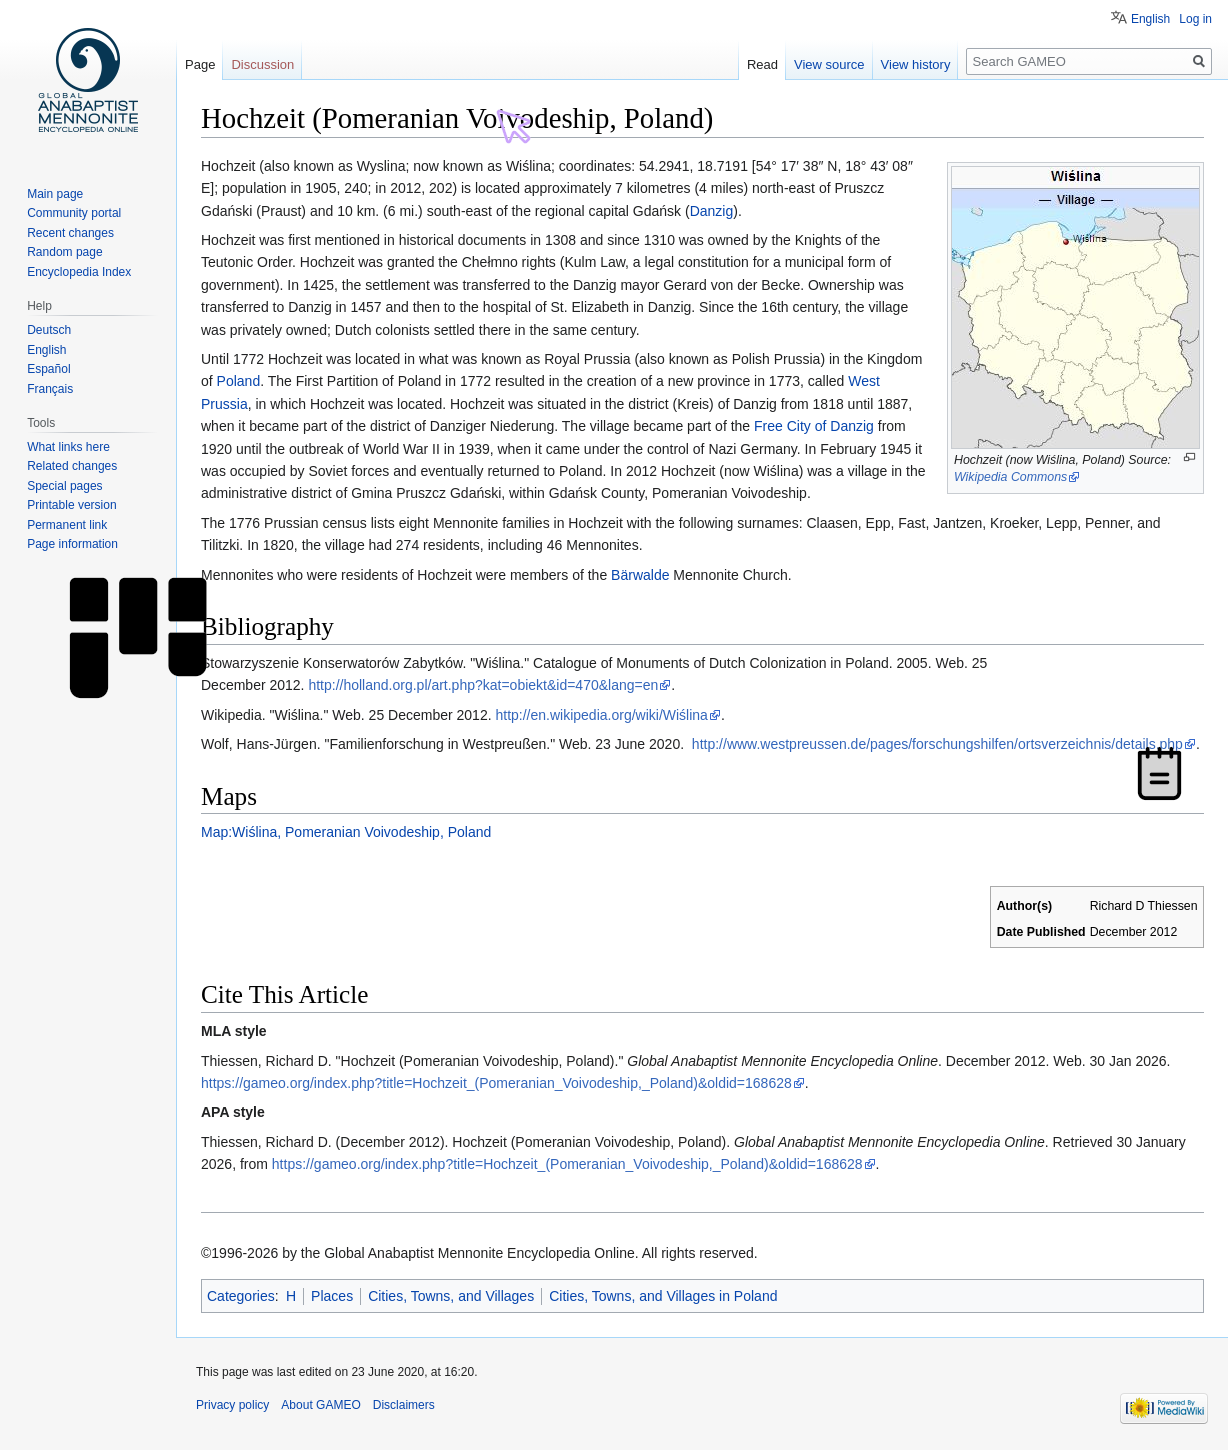 The width and height of the screenshot is (1228, 1450). What do you see at coordinates (1159, 774) in the screenshot?
I see `open notepad or notes app` at bounding box center [1159, 774].